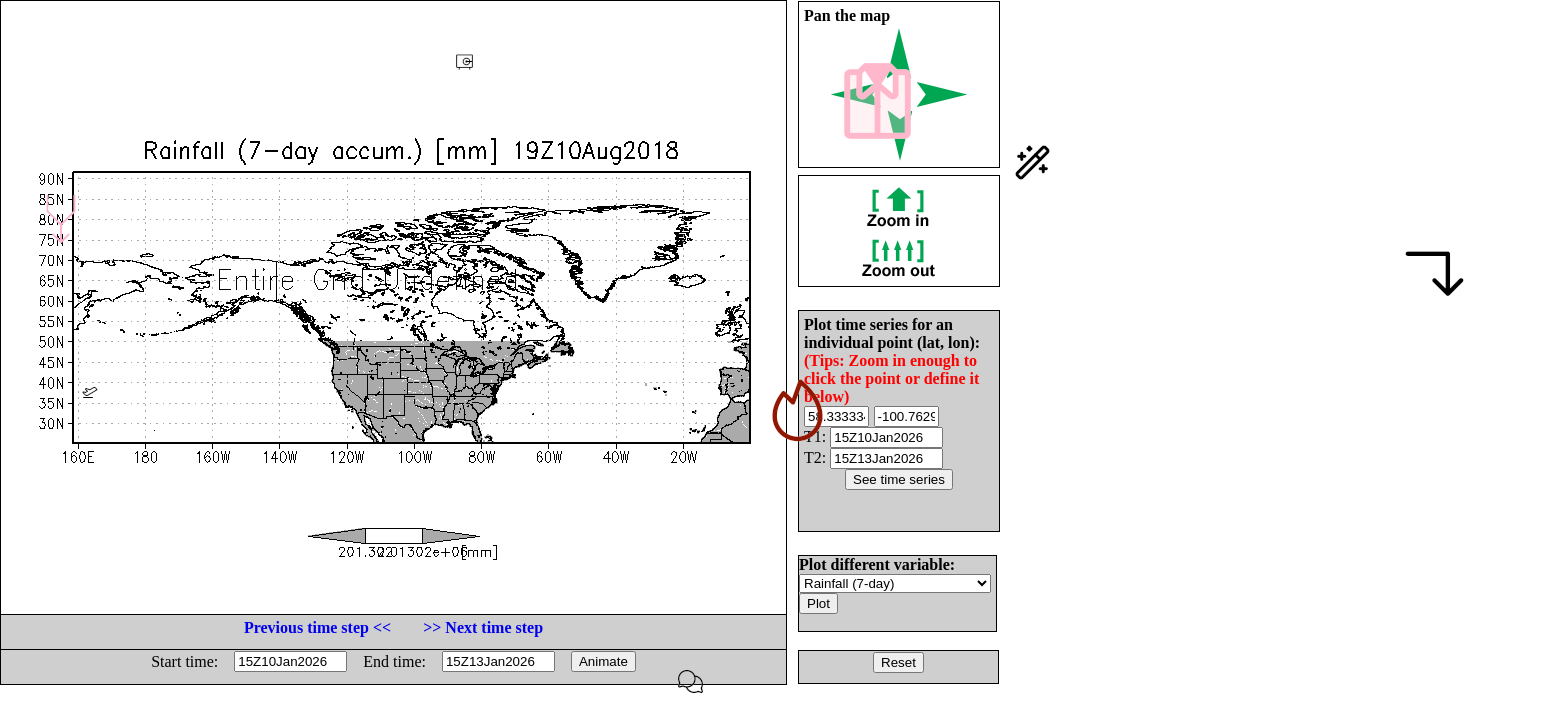 Image resolution: width=1568 pixels, height=720 pixels. What do you see at coordinates (61, 217) in the screenshot?
I see `merge branches or items together` at bounding box center [61, 217].